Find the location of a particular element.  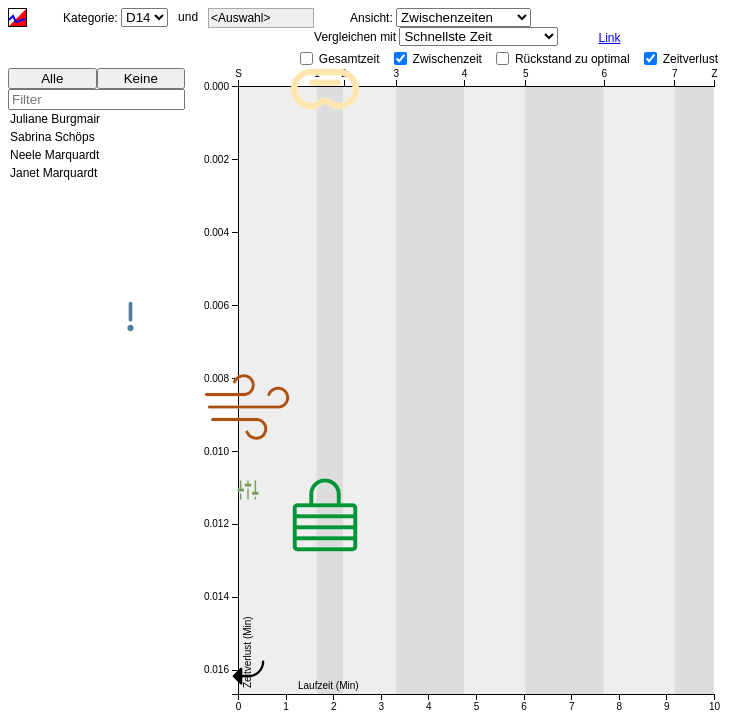

indicates a secure or encrypted connection is located at coordinates (325, 519).